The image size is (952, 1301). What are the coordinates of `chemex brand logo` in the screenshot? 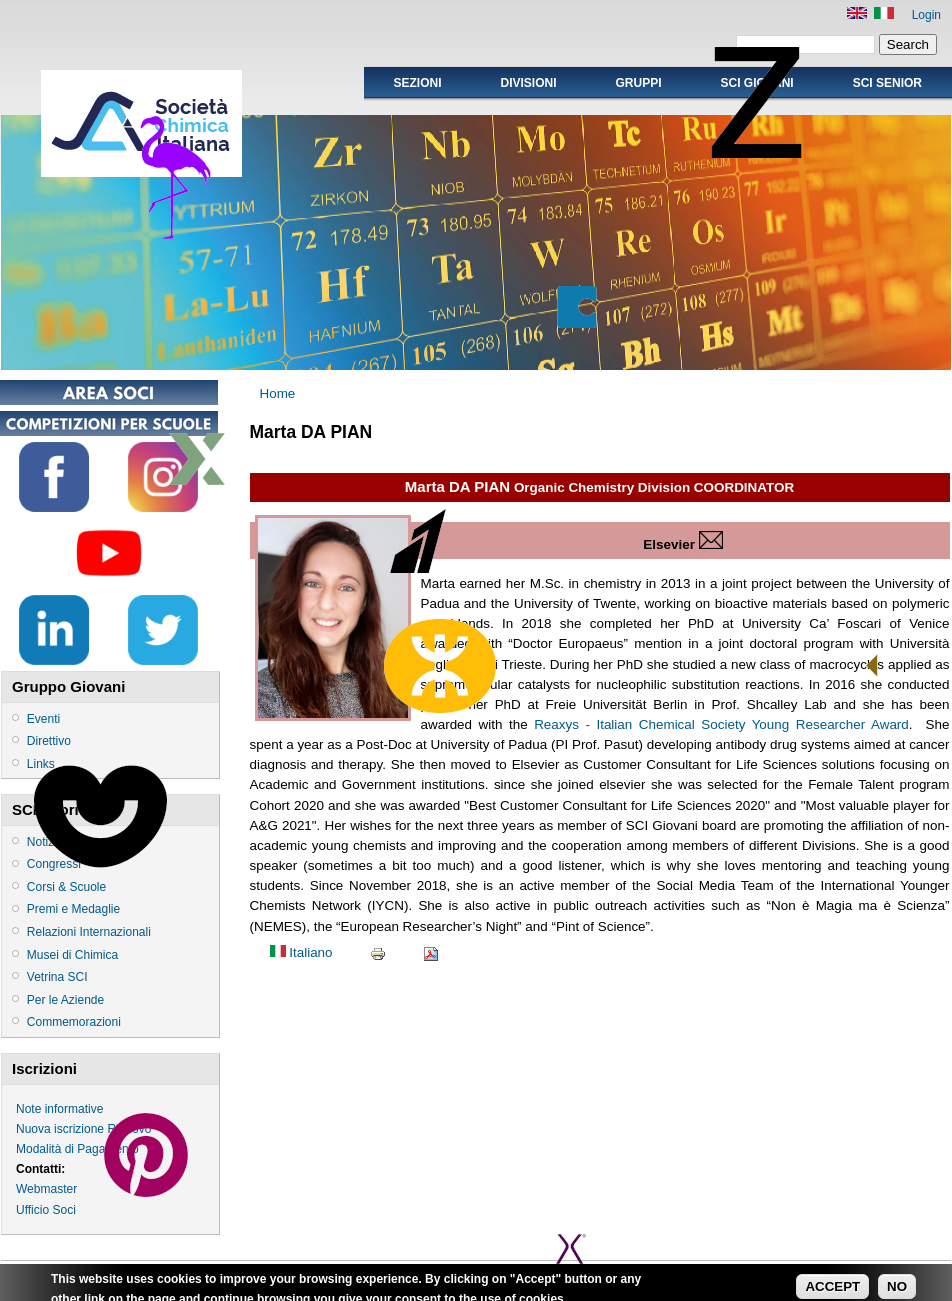 It's located at (571, 1249).